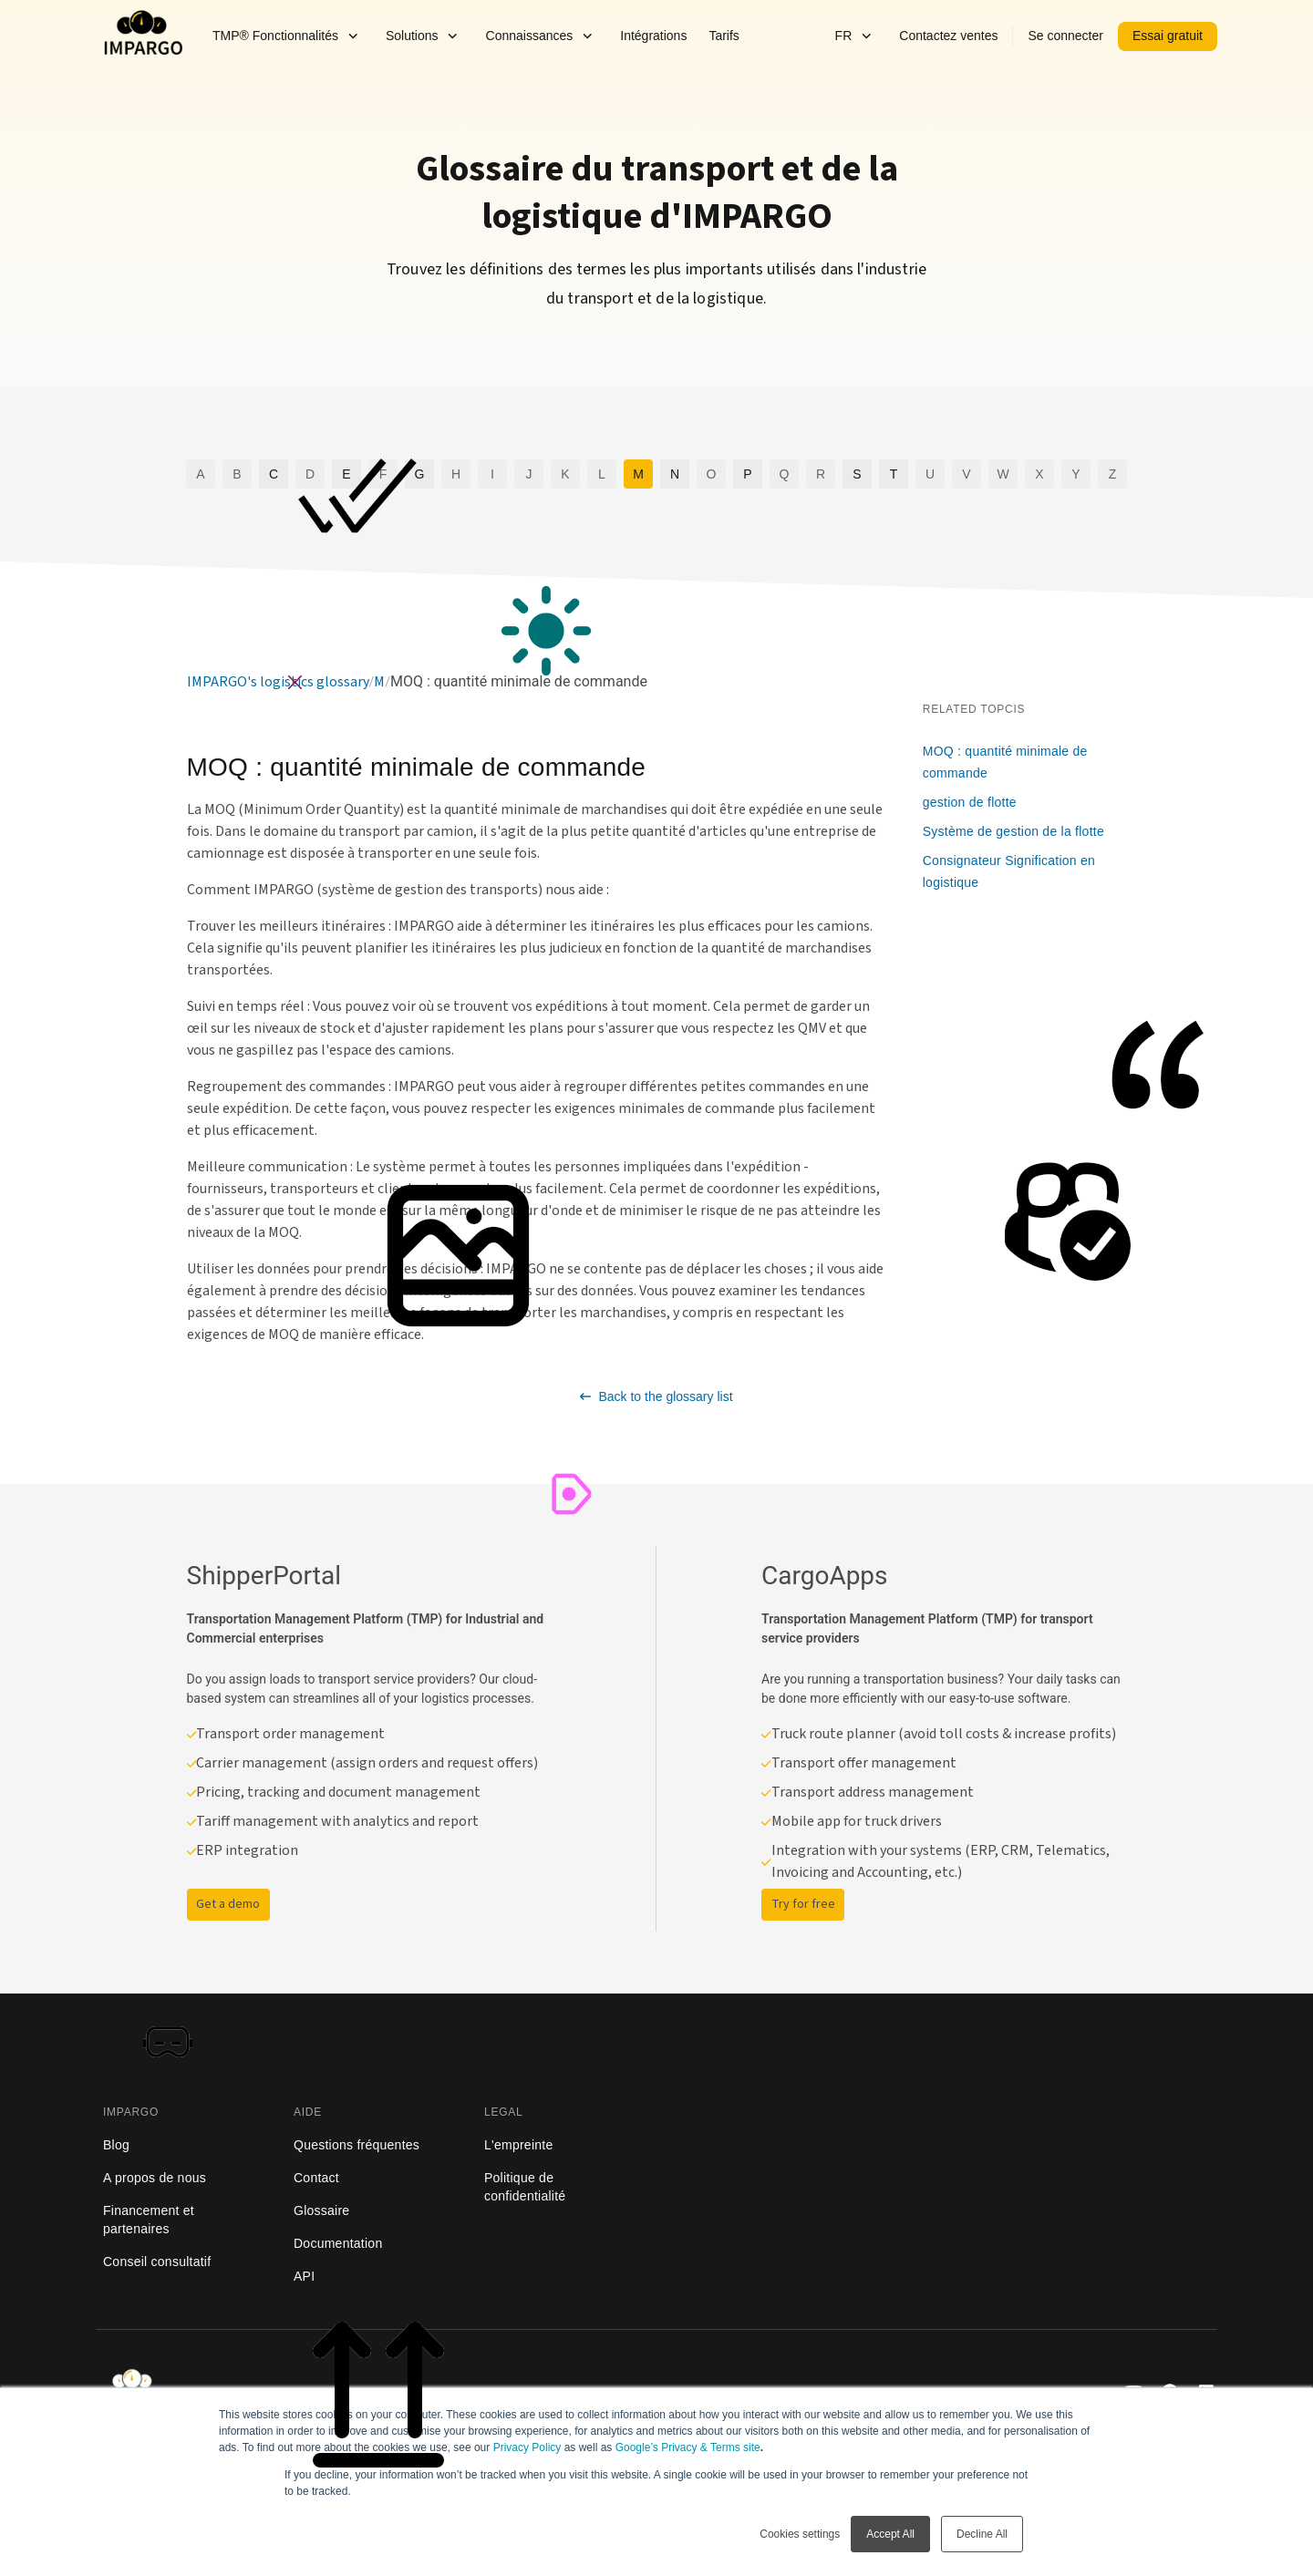 The image size is (1313, 2576). Describe the element at coordinates (358, 496) in the screenshot. I see `mark all items as complete` at that location.